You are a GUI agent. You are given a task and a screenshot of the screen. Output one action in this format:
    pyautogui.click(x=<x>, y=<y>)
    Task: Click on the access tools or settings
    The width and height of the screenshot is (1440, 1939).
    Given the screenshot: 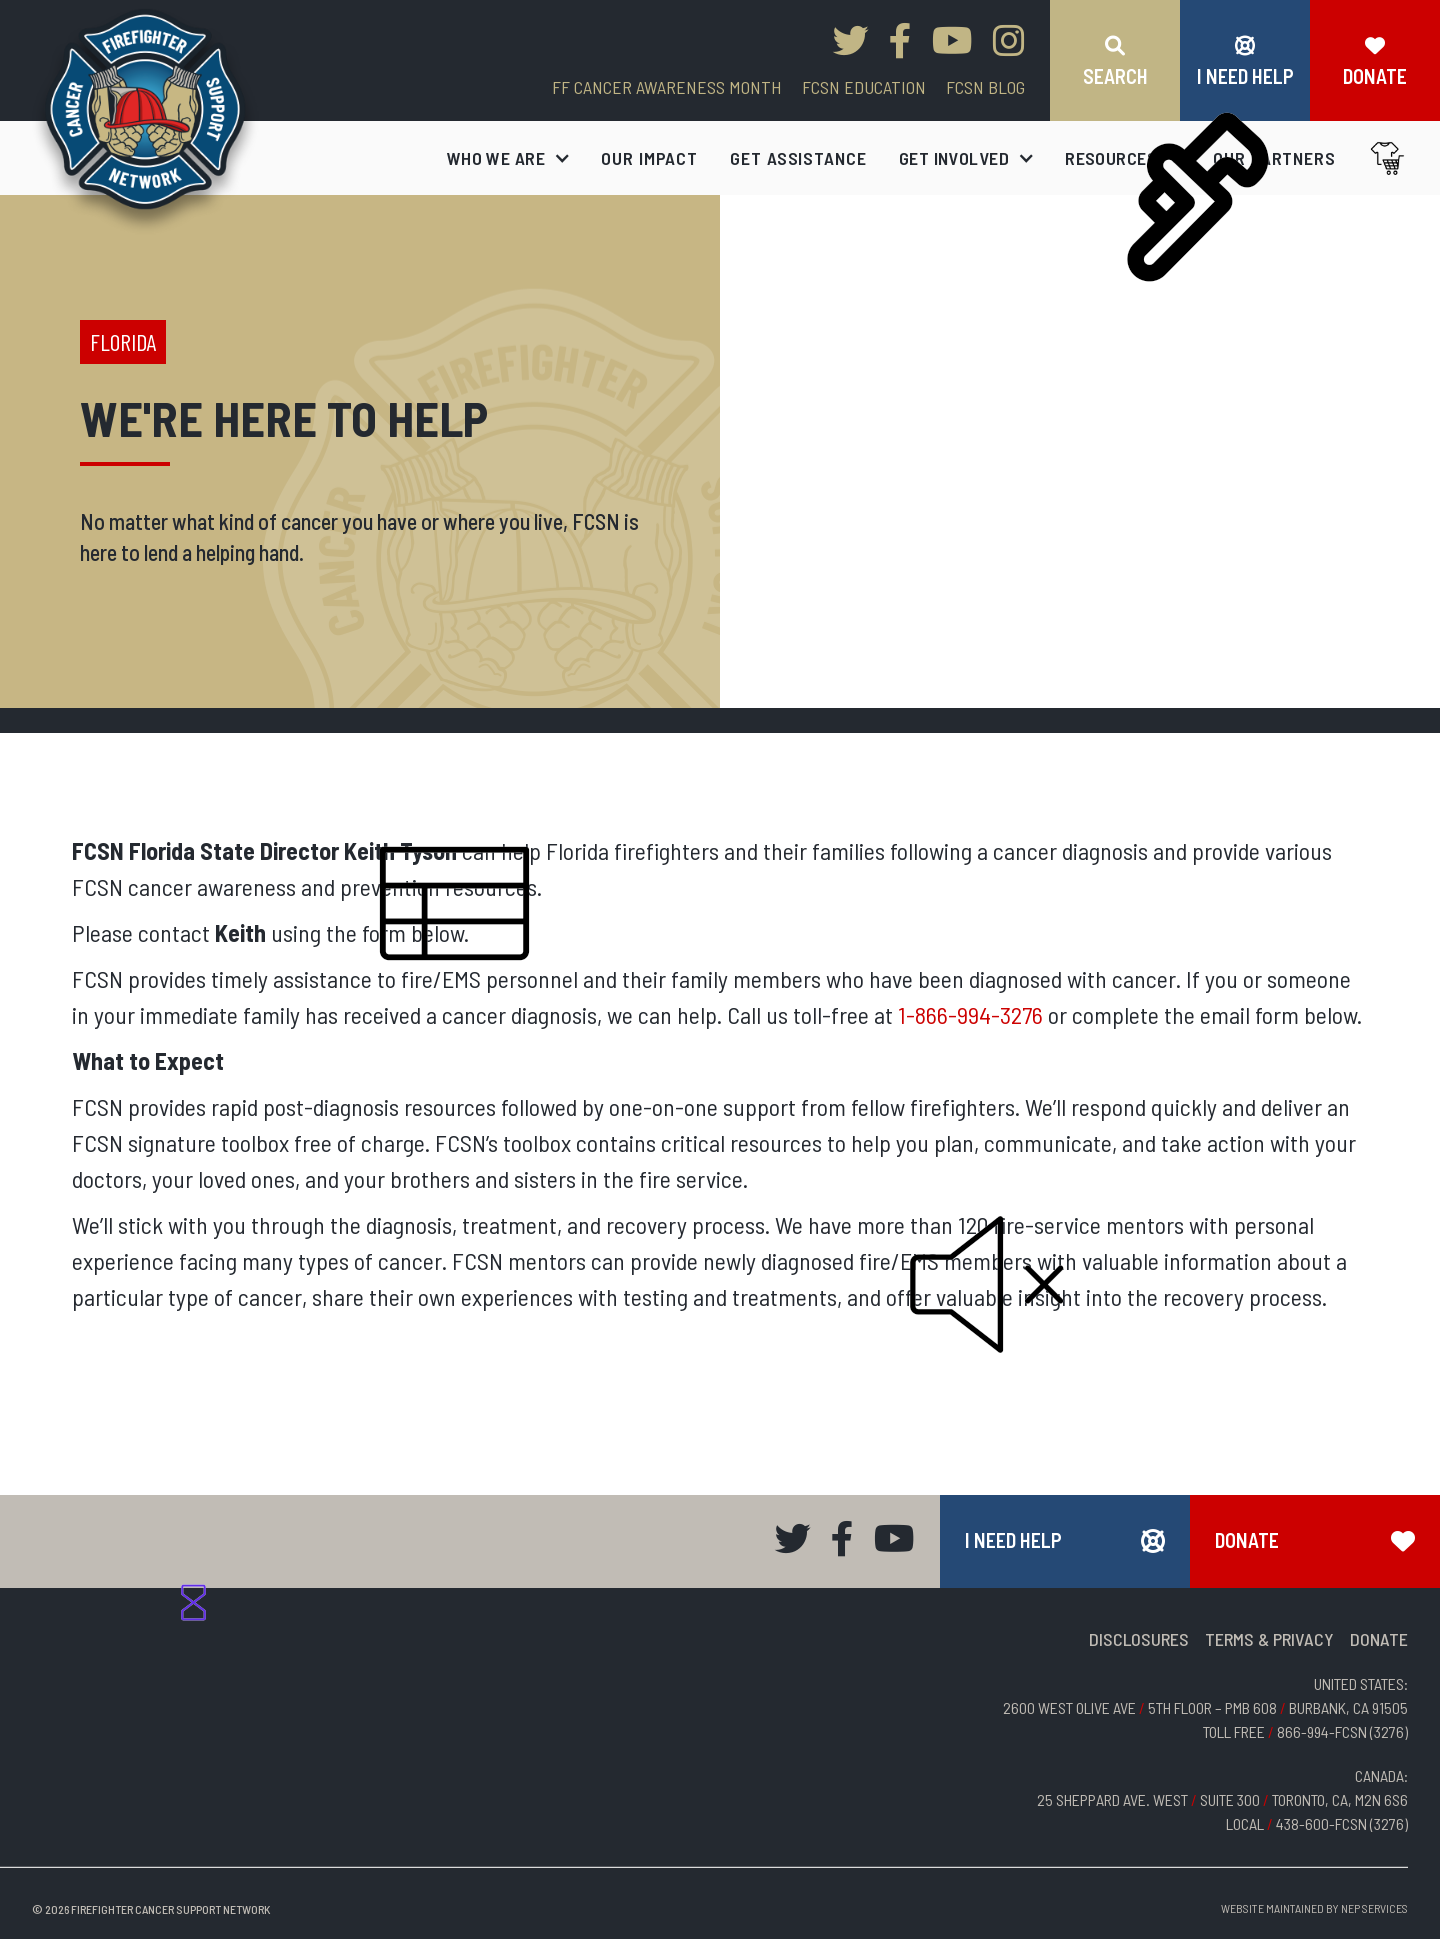 What is the action you would take?
    pyautogui.click(x=1196, y=198)
    